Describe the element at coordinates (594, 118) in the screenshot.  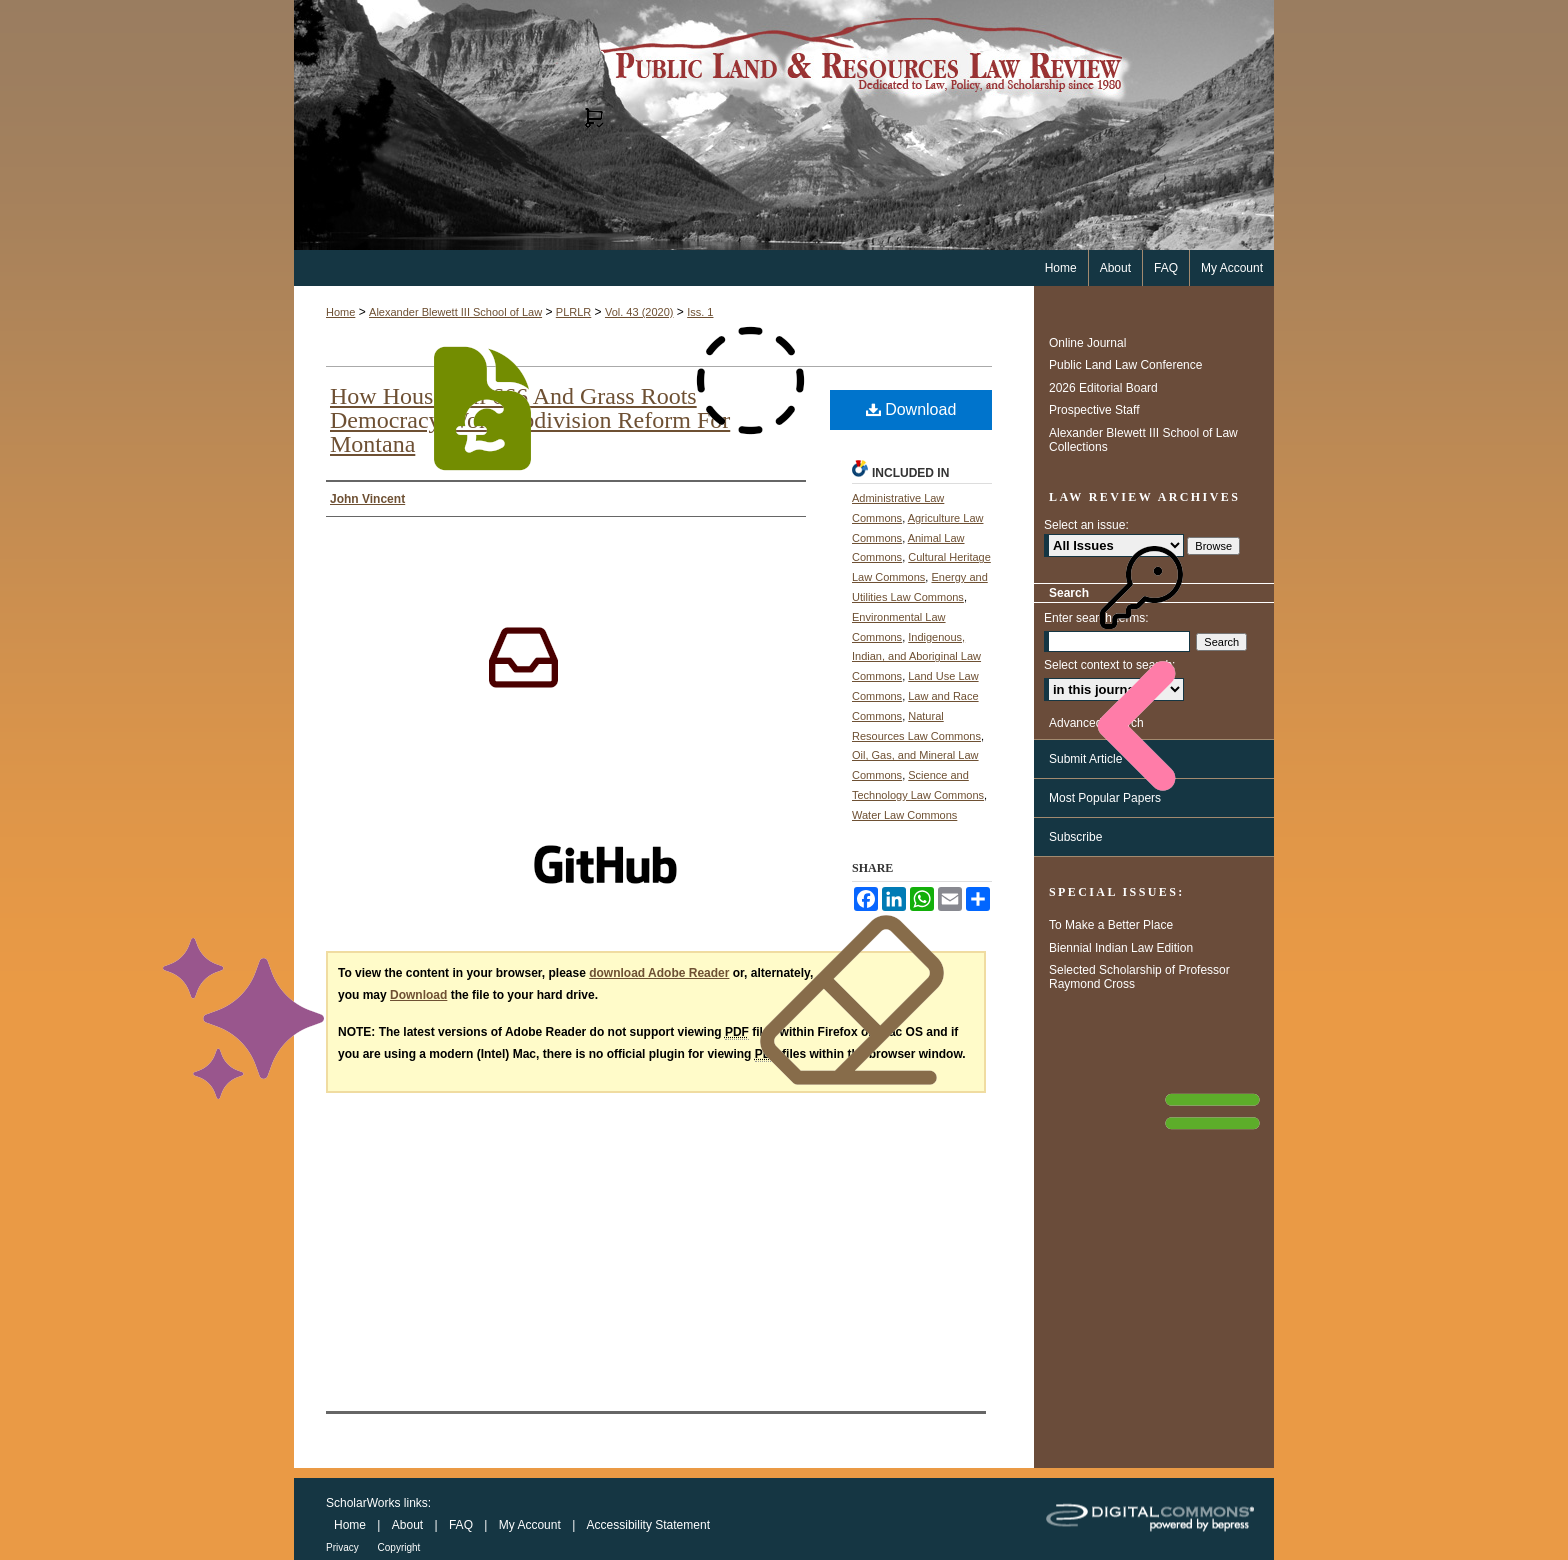
I see `item successfully added to cart` at that location.